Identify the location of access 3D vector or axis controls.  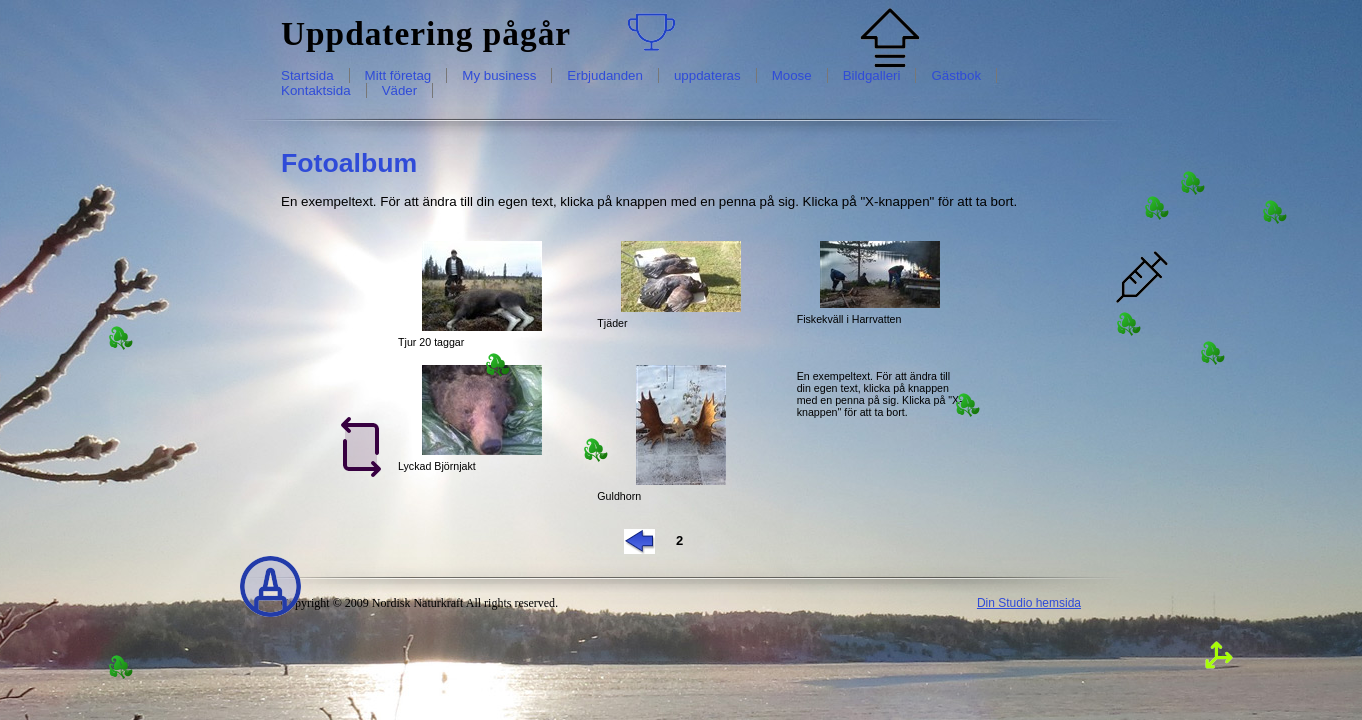
(1217, 656).